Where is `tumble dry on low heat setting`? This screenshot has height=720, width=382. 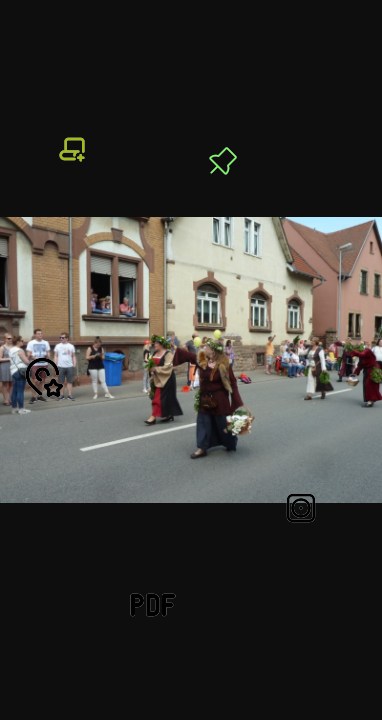 tumble dry on low heat setting is located at coordinates (301, 508).